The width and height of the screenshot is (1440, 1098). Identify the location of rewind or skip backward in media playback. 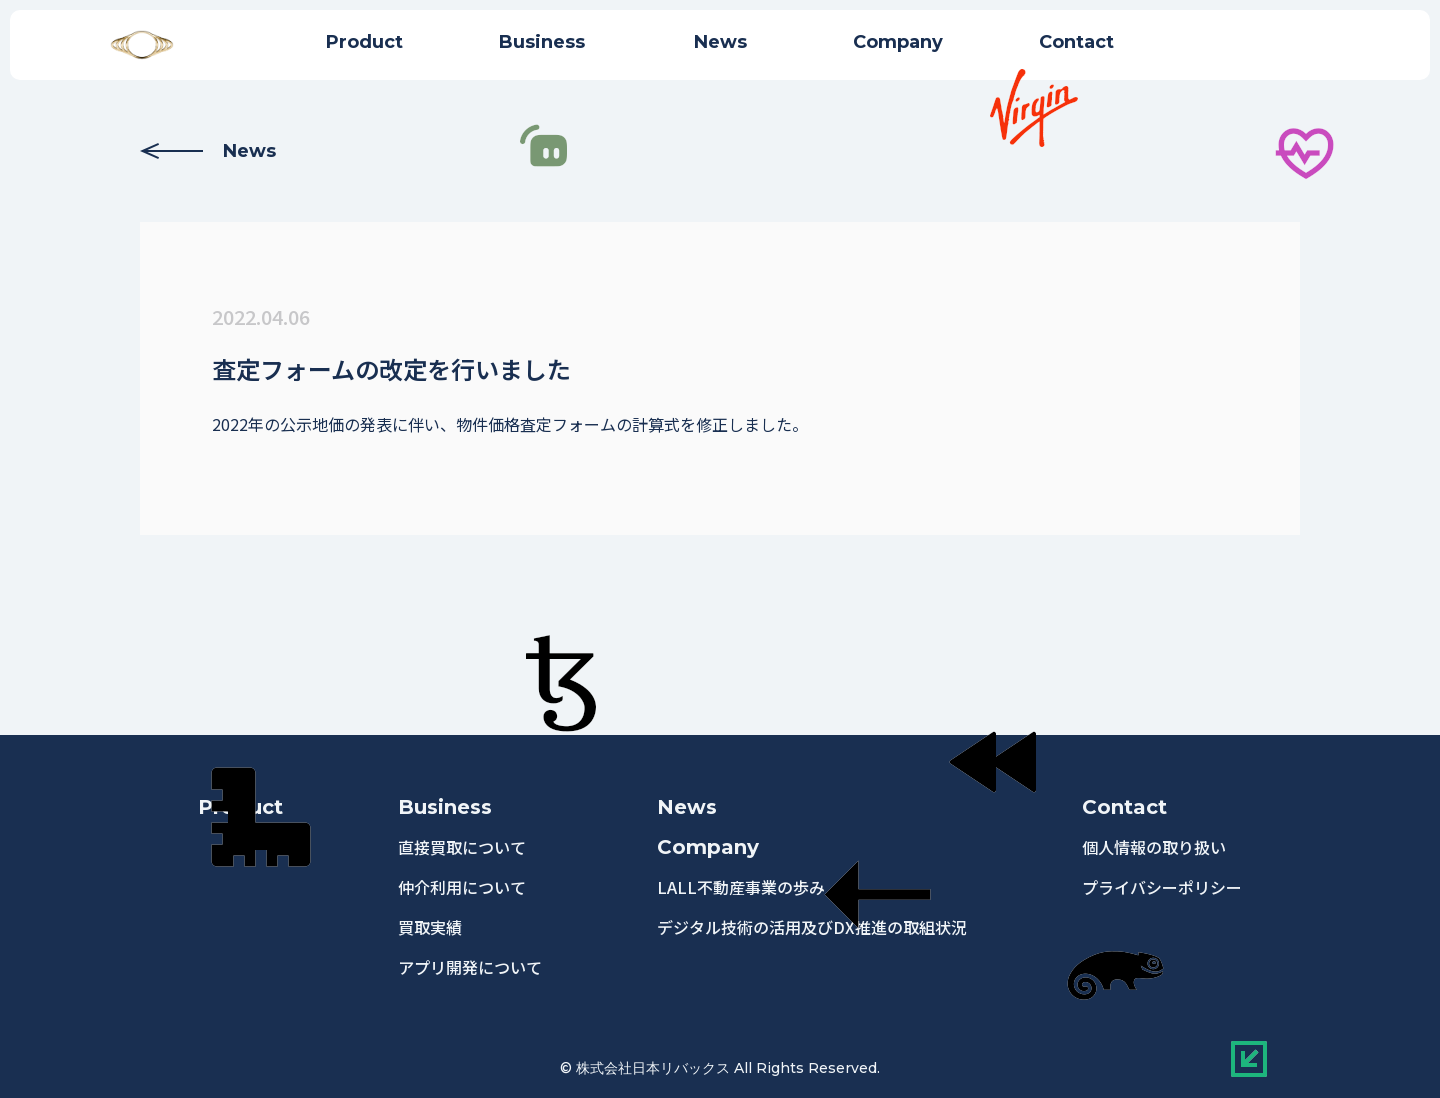
(996, 762).